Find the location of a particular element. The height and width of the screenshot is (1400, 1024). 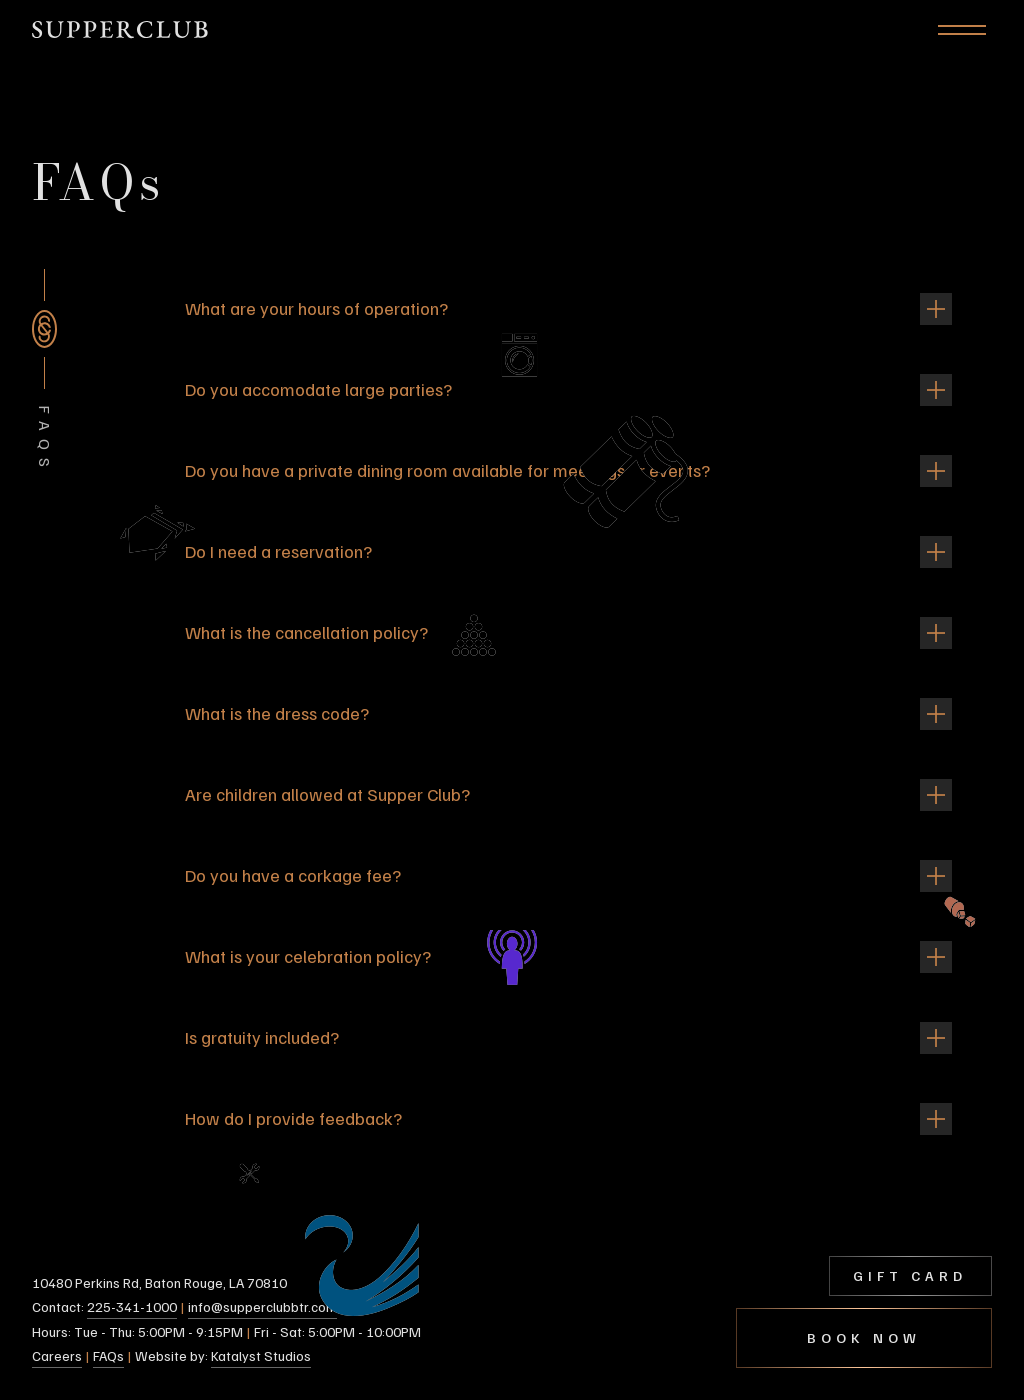

start a billiards or pool game is located at coordinates (474, 634).